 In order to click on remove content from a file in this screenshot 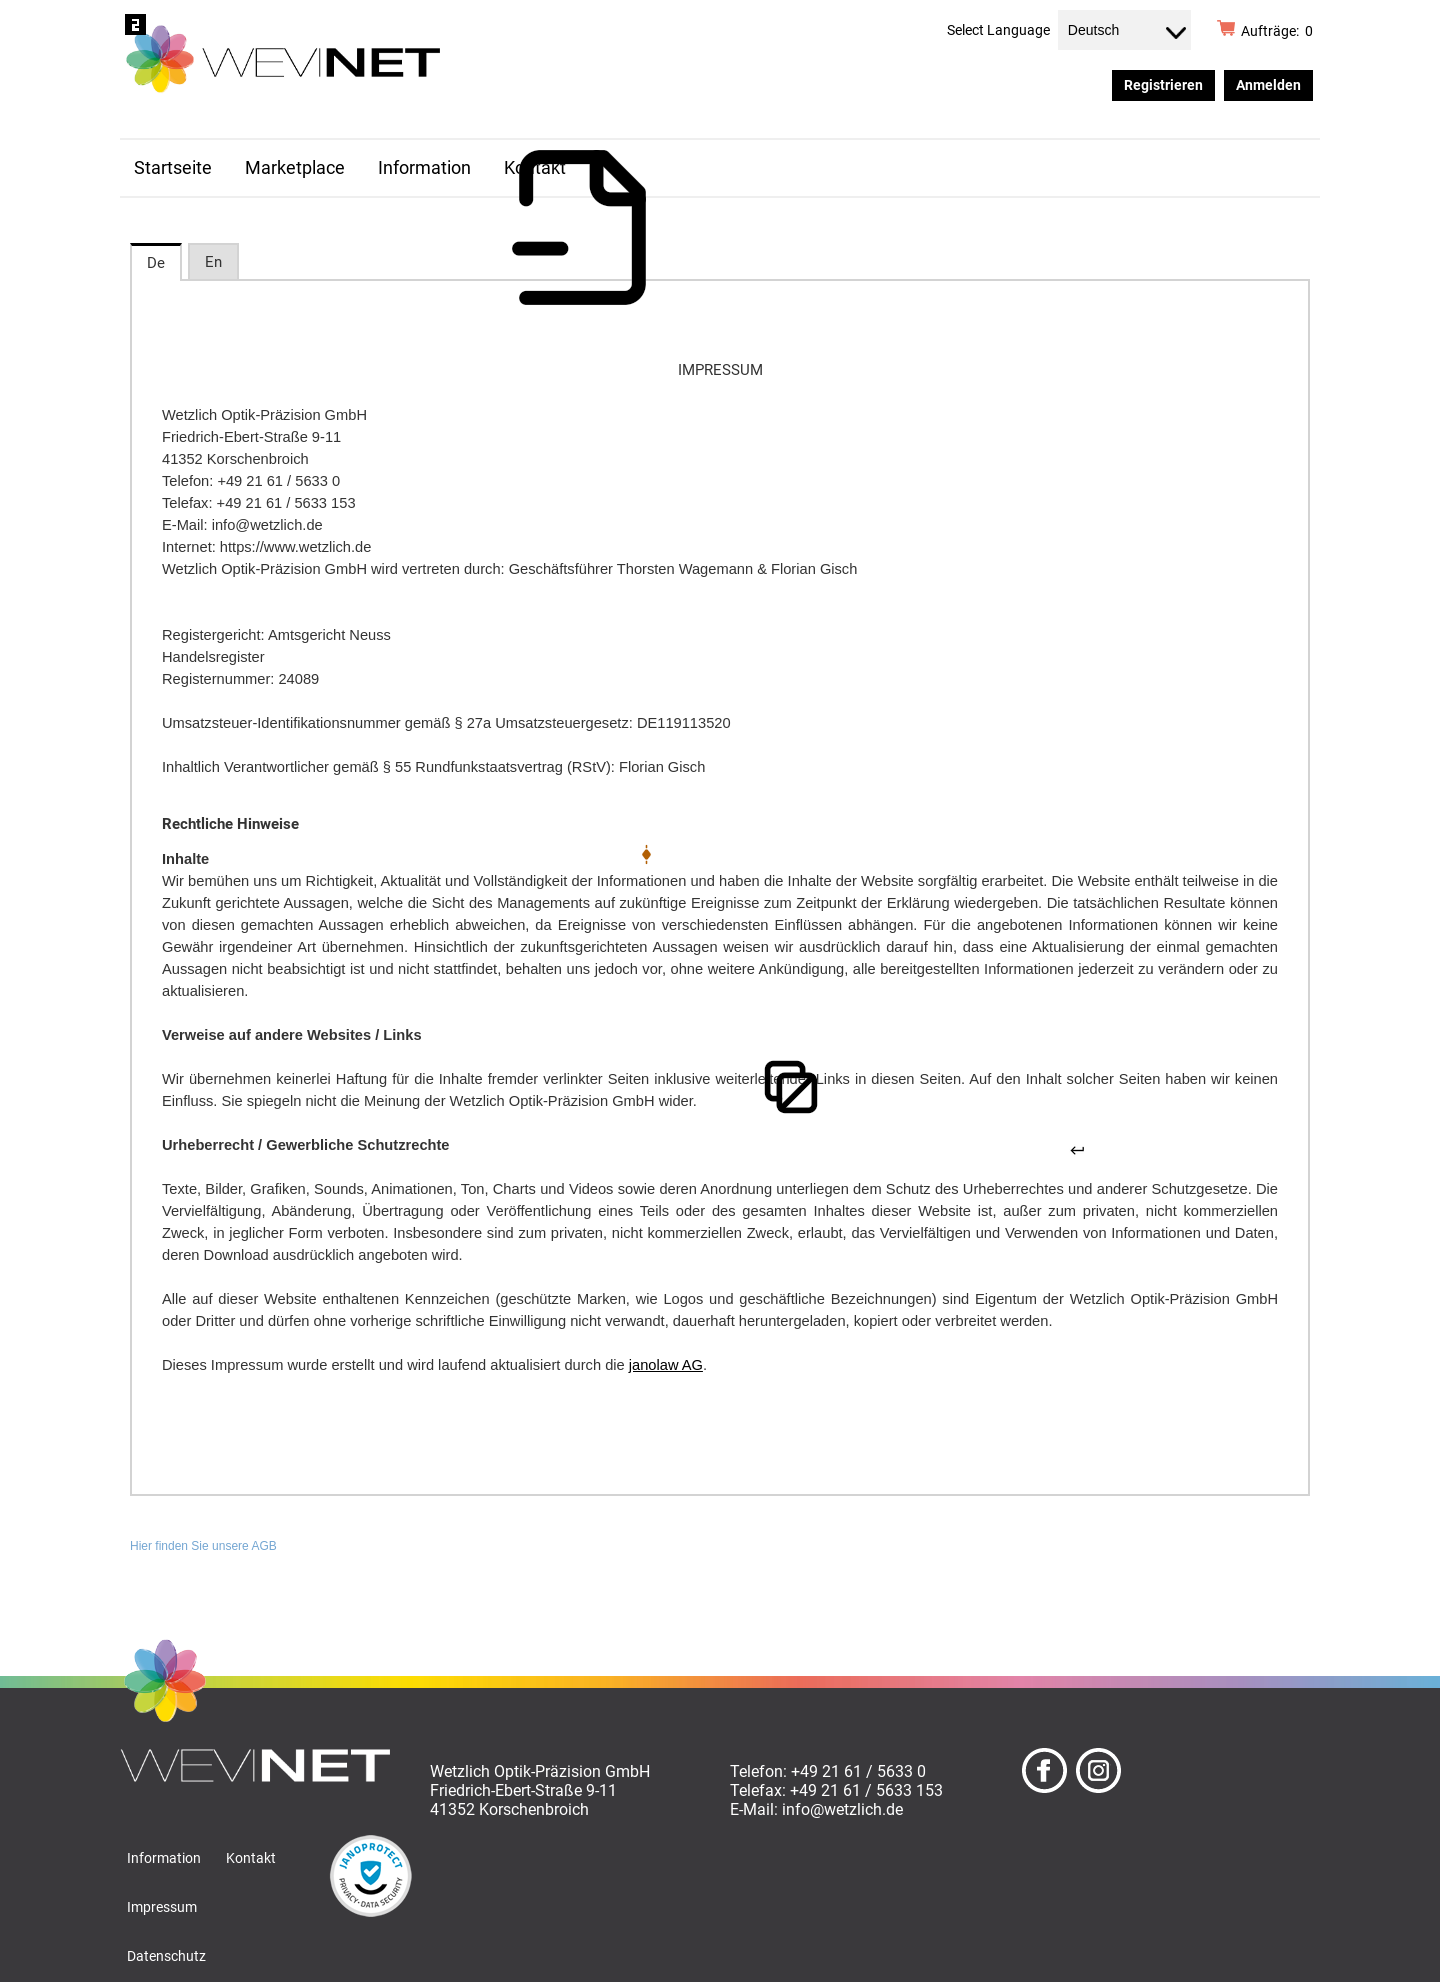, I will do `click(582, 227)`.